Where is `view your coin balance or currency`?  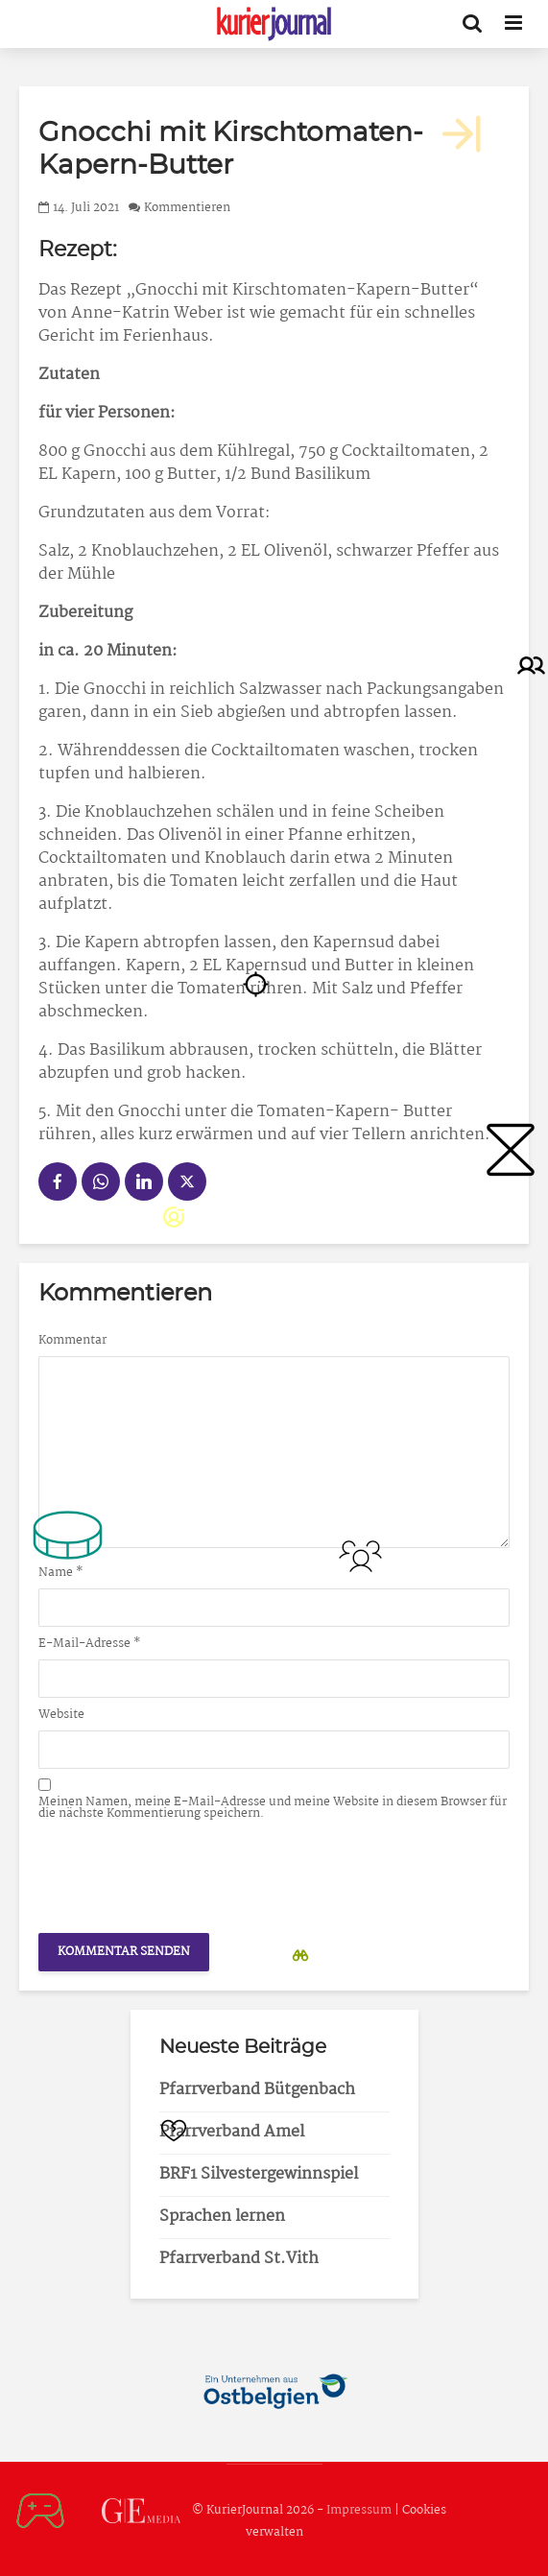 view your coin balance or currency is located at coordinates (67, 1535).